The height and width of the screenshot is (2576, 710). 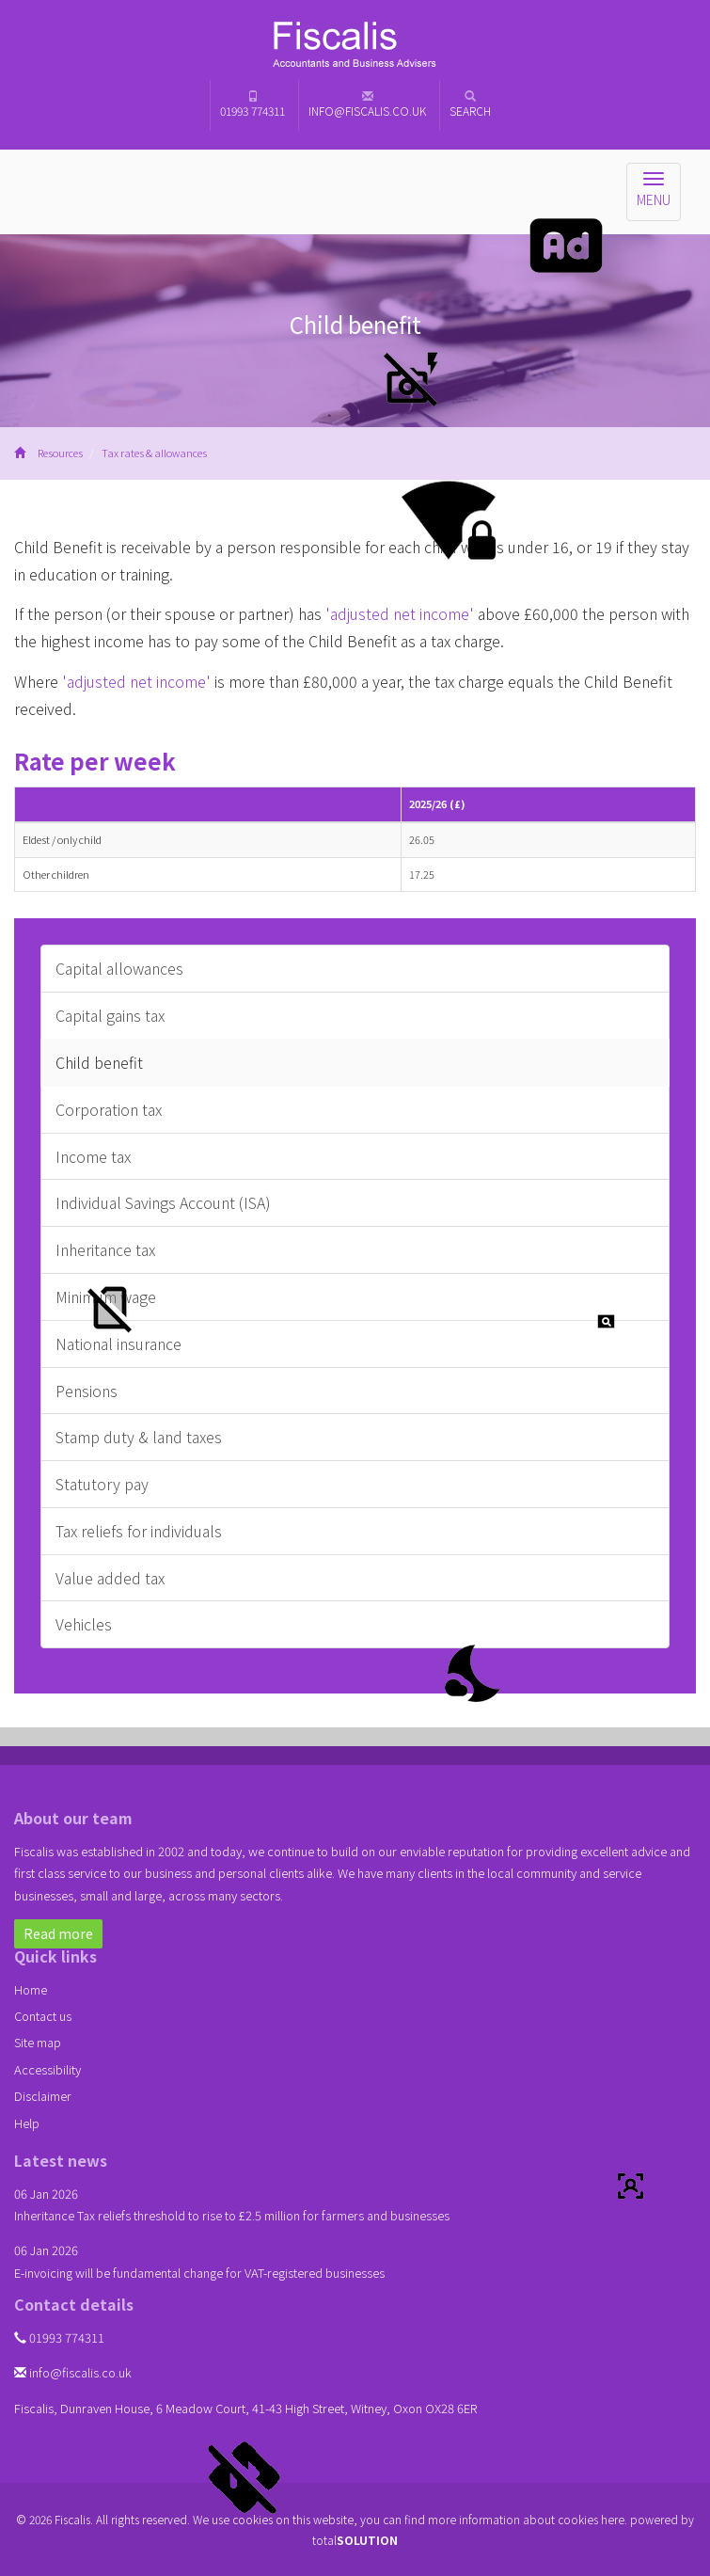 What do you see at coordinates (245, 2477) in the screenshot?
I see `turn-by-turn directions are disabled` at bounding box center [245, 2477].